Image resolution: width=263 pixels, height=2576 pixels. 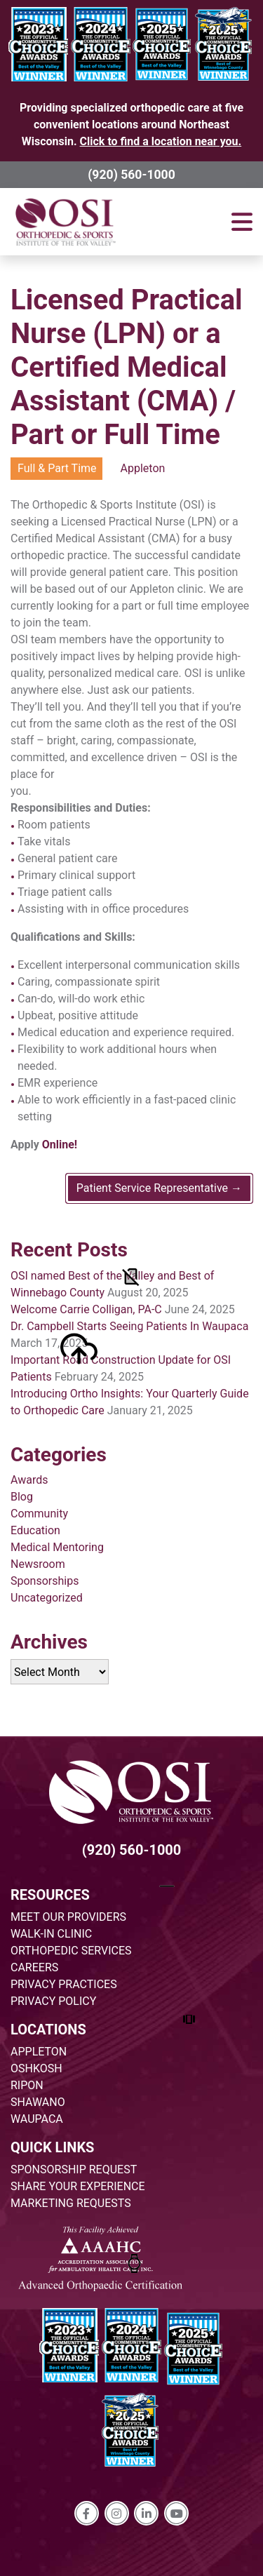 I want to click on upload file to cloud storage, so click(x=79, y=1348).